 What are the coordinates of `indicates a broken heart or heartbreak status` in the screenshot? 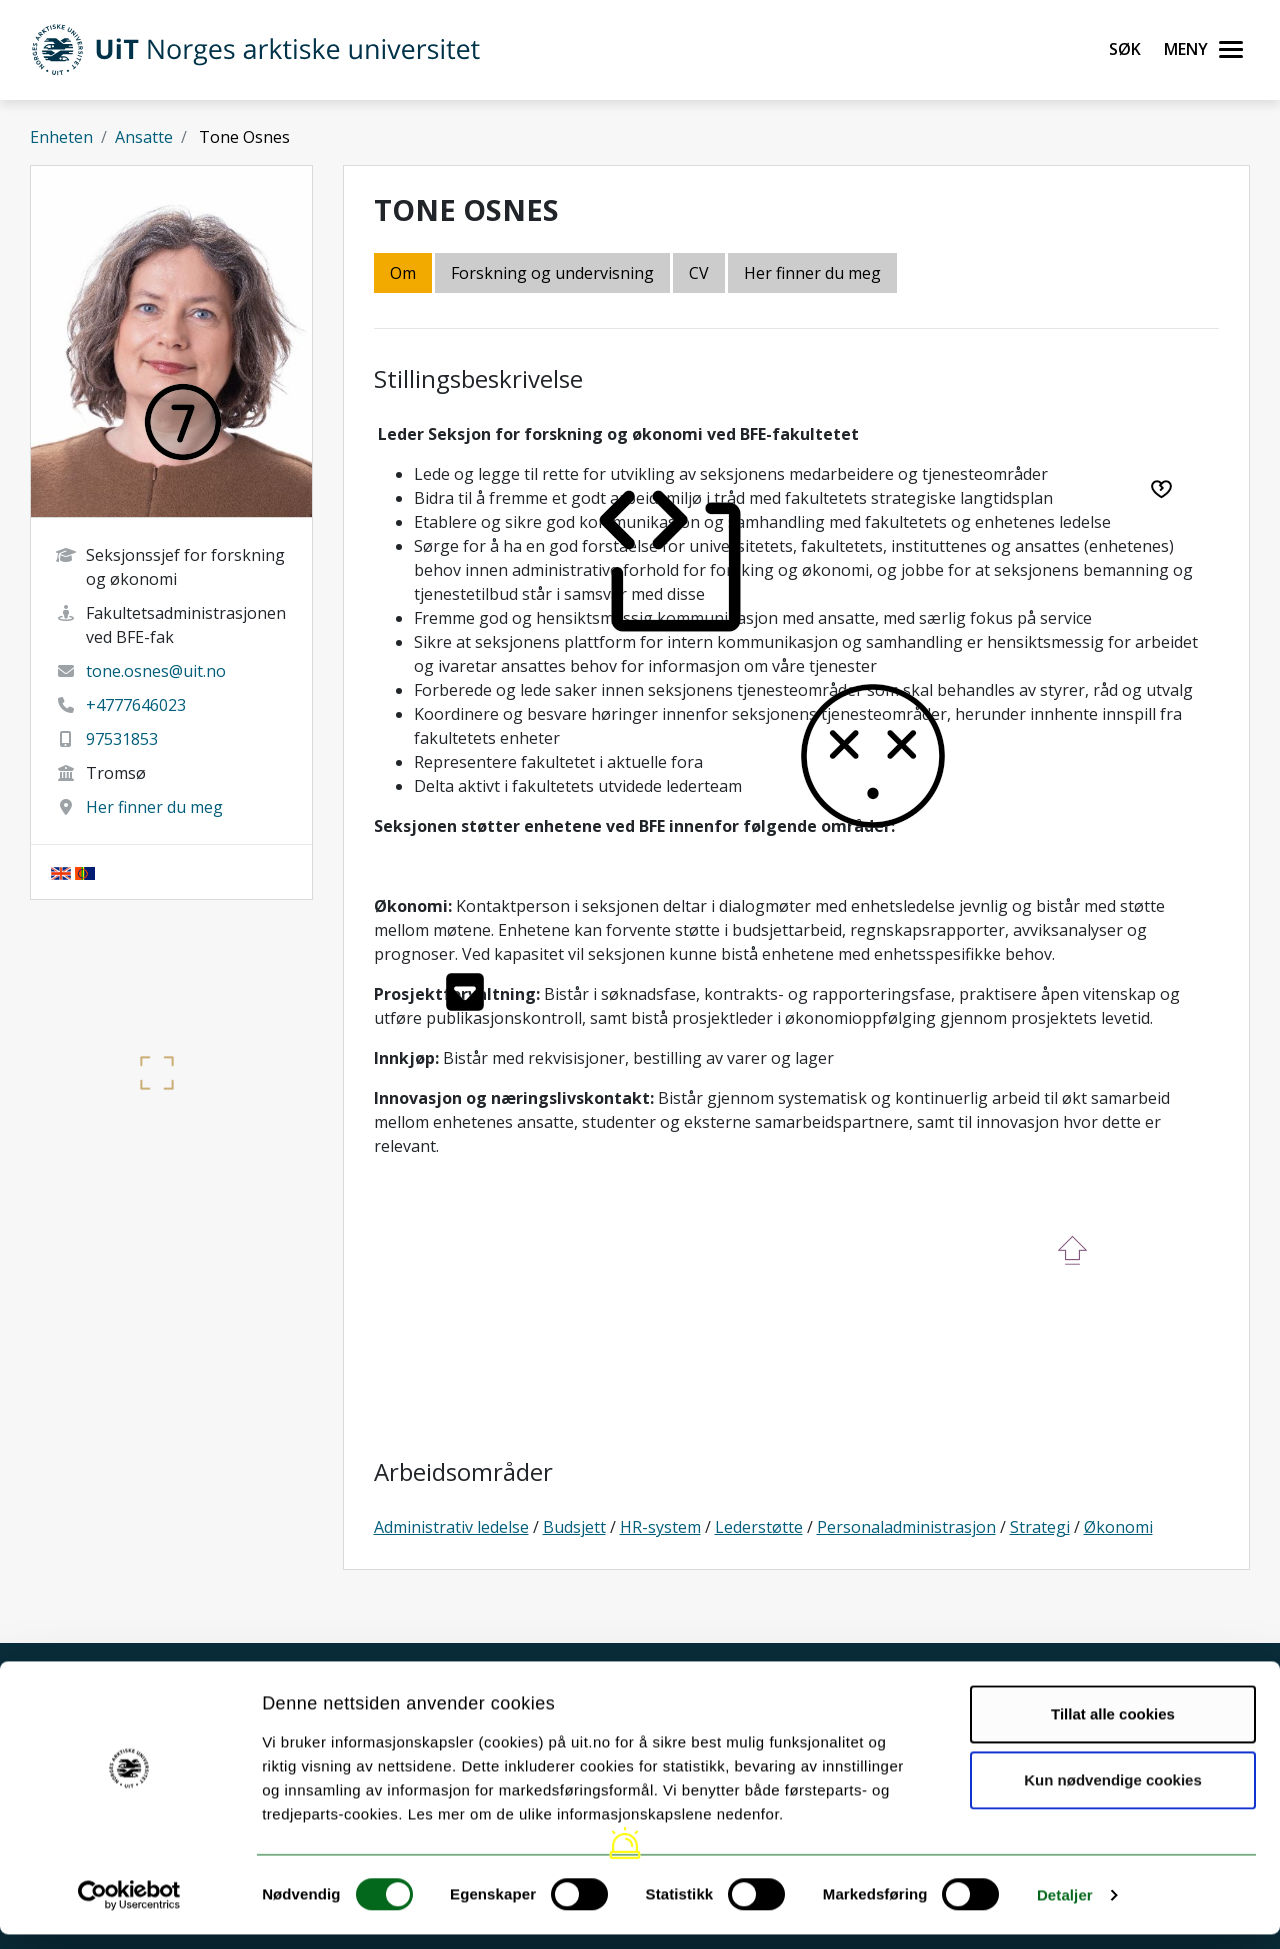 It's located at (1161, 488).